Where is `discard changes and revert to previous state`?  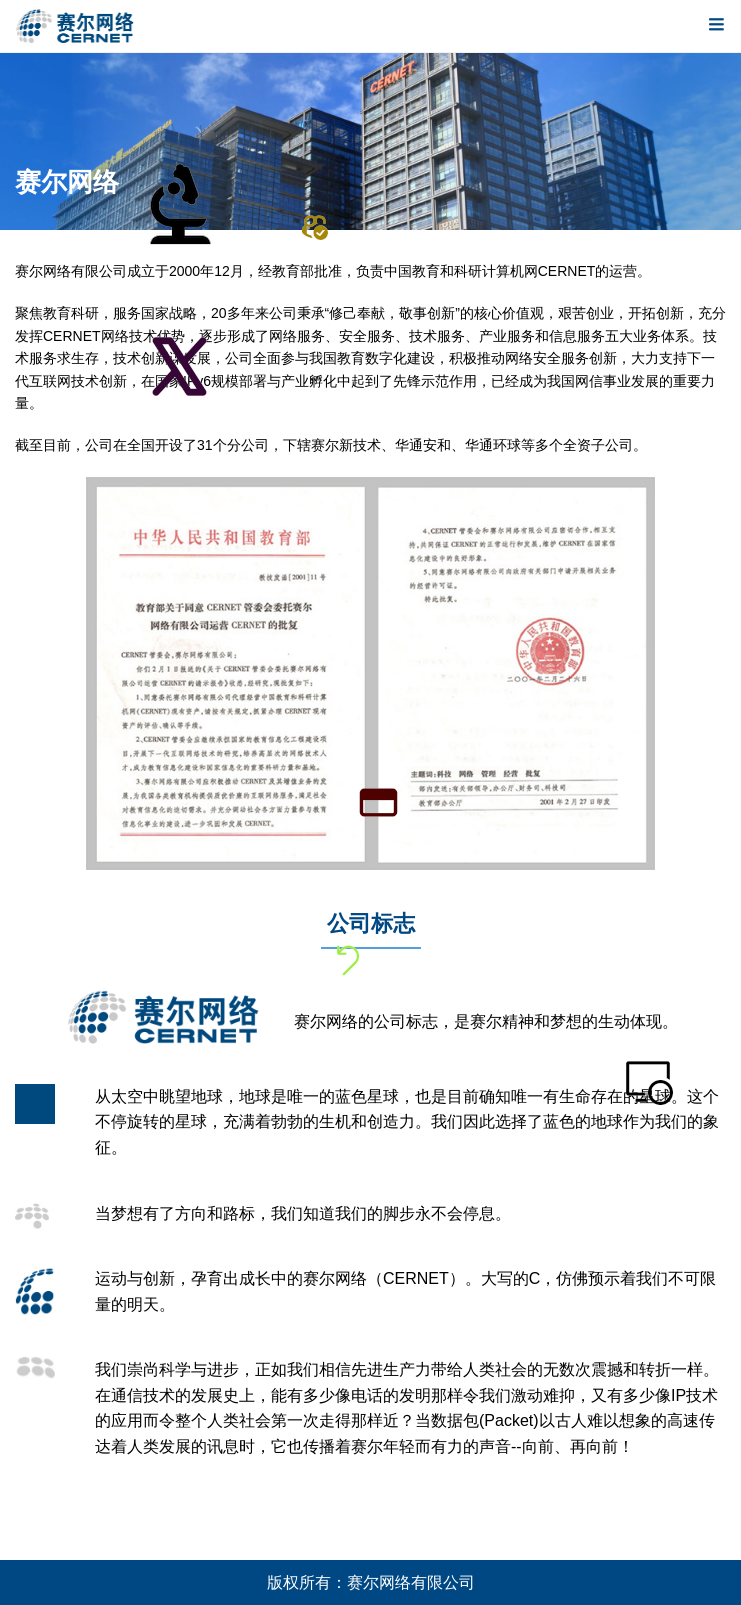
discard changes and revert to previous state is located at coordinates (347, 959).